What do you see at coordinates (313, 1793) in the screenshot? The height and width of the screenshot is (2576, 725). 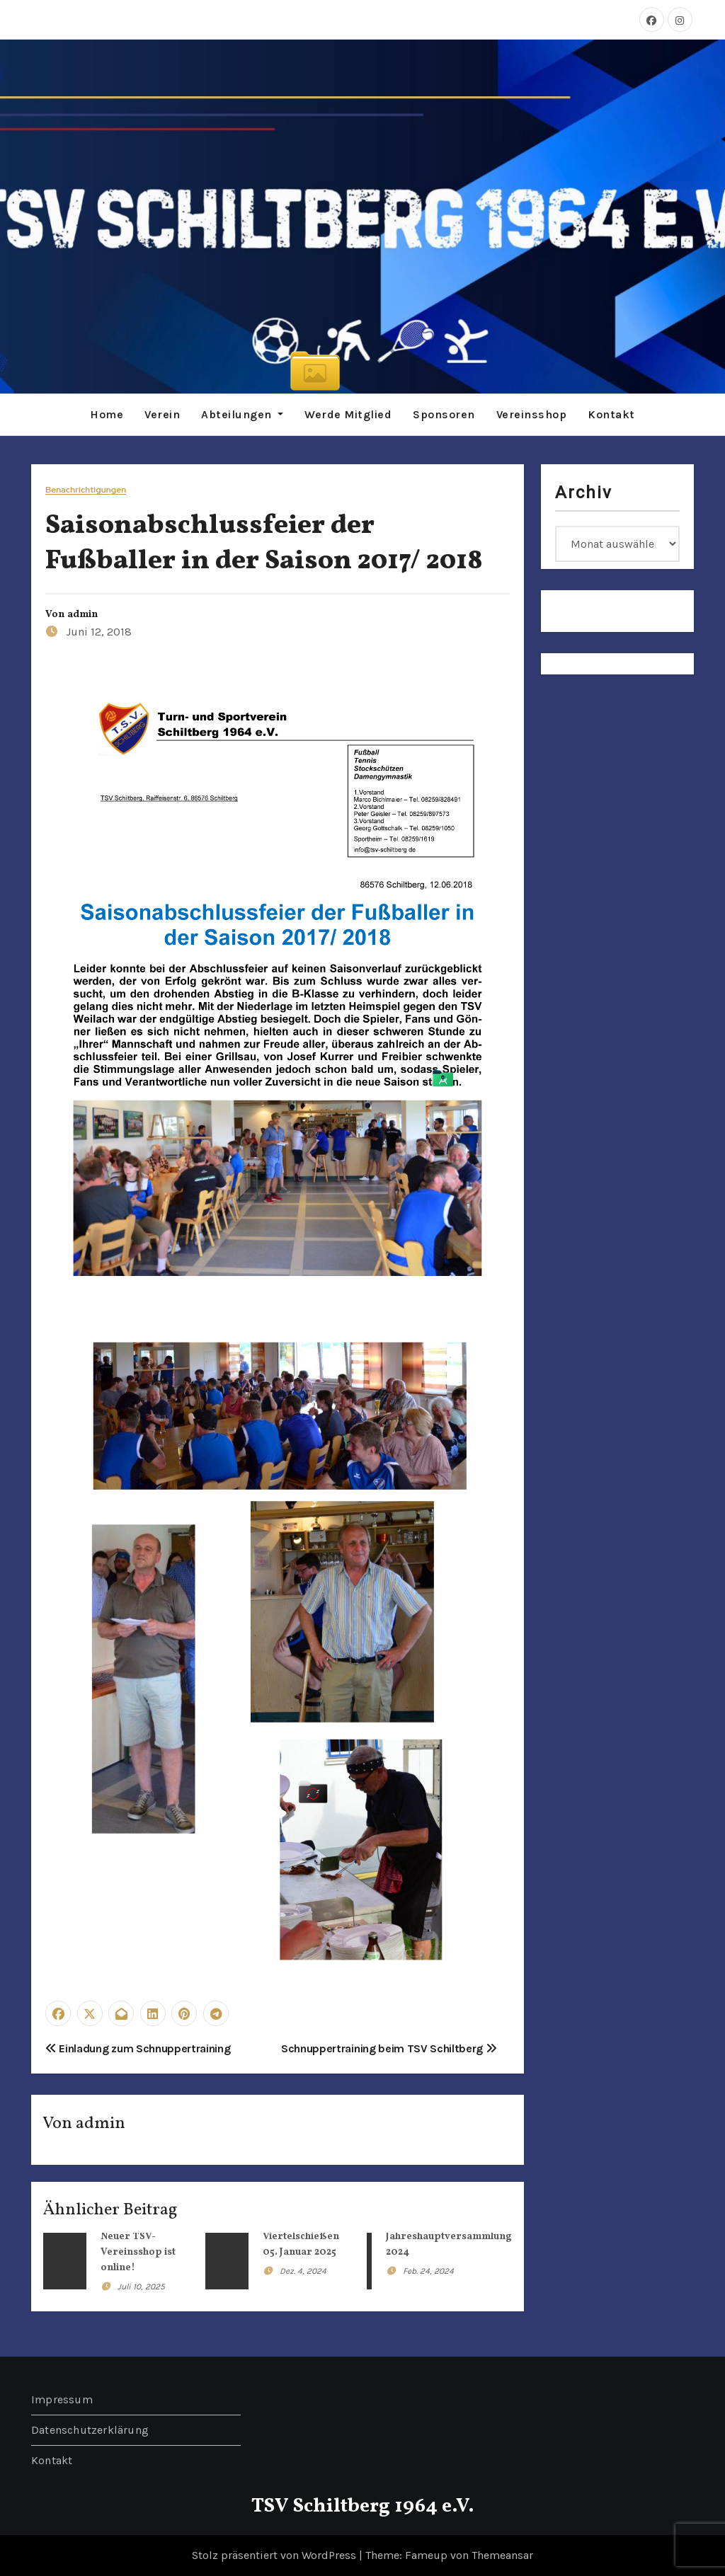 I see `folder containing OpenShift project files` at bounding box center [313, 1793].